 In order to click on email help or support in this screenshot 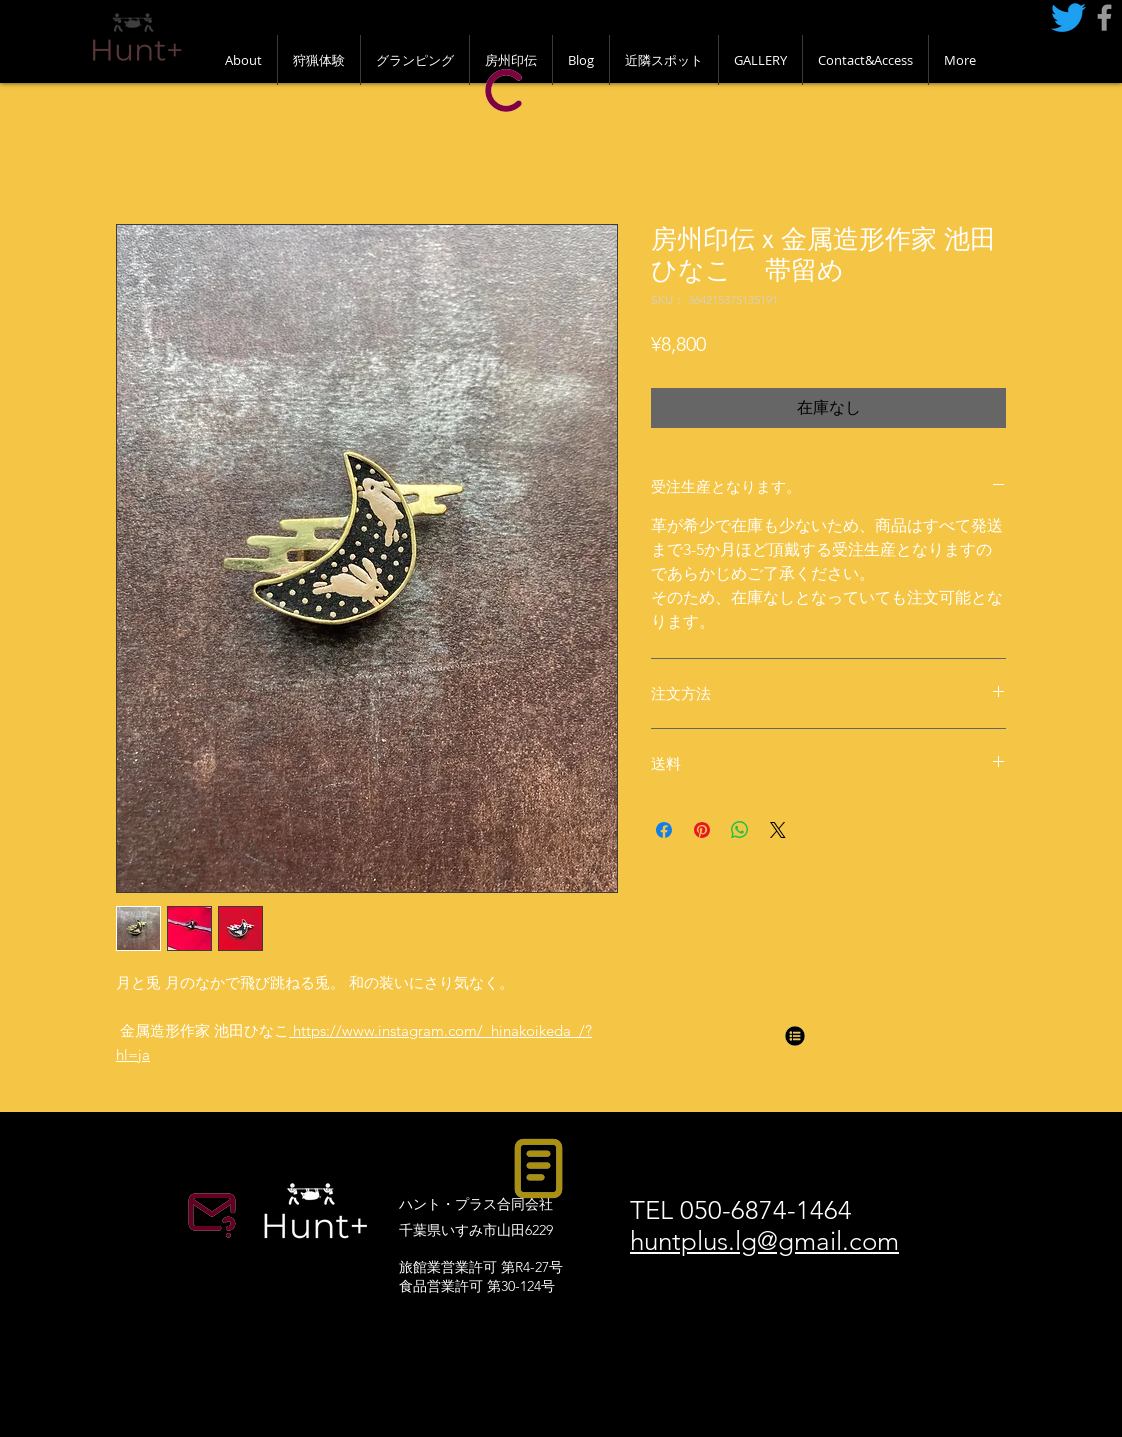, I will do `click(212, 1212)`.